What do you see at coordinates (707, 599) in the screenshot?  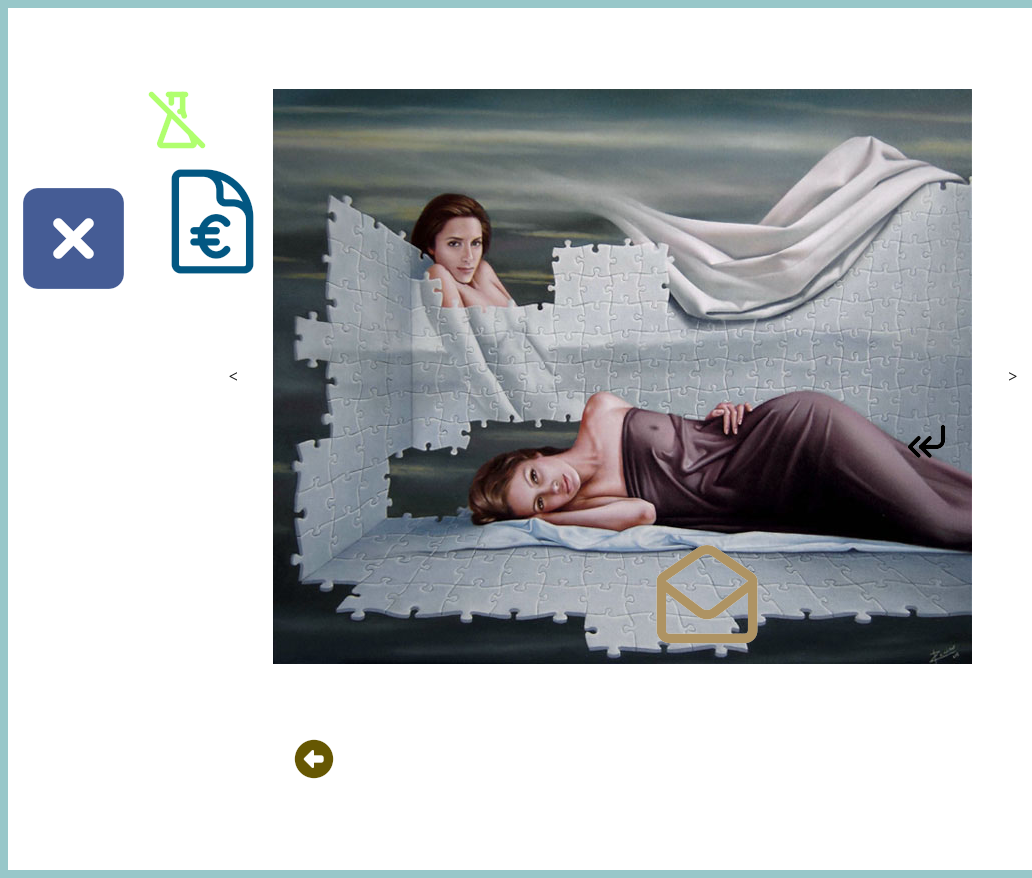 I see `view an opened or read email` at bounding box center [707, 599].